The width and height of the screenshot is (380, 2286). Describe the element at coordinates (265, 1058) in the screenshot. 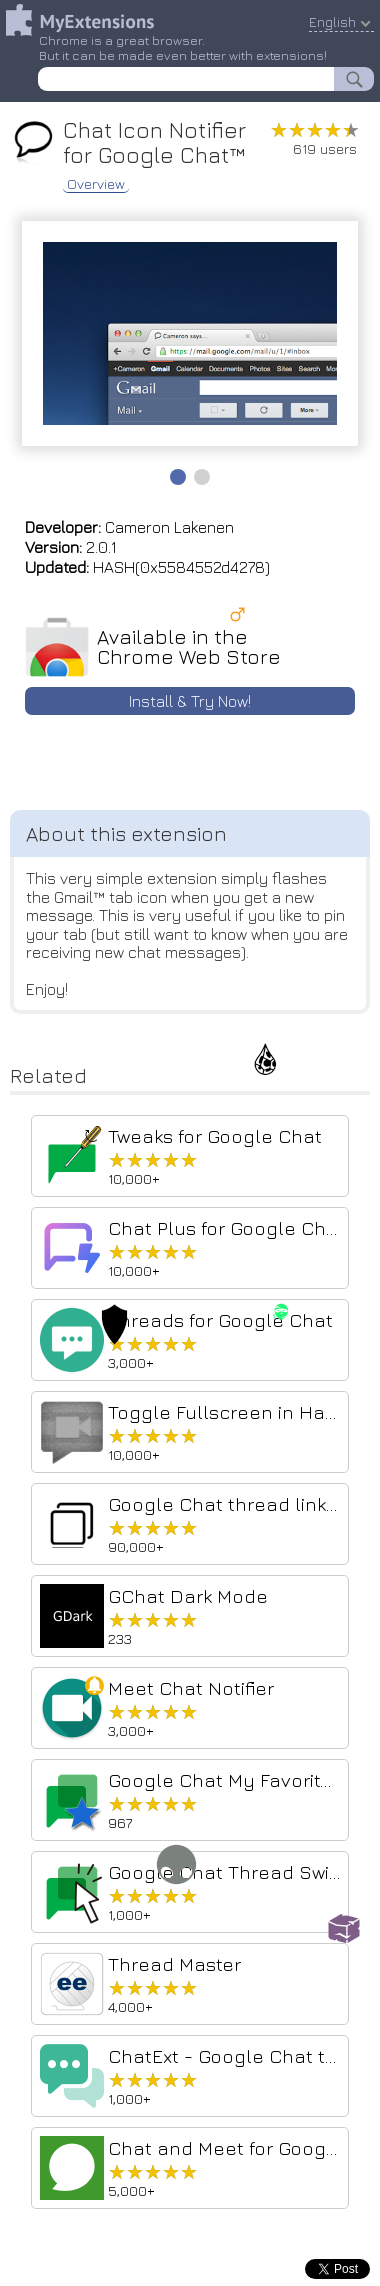

I see `activate crystallization ability or spell` at that location.